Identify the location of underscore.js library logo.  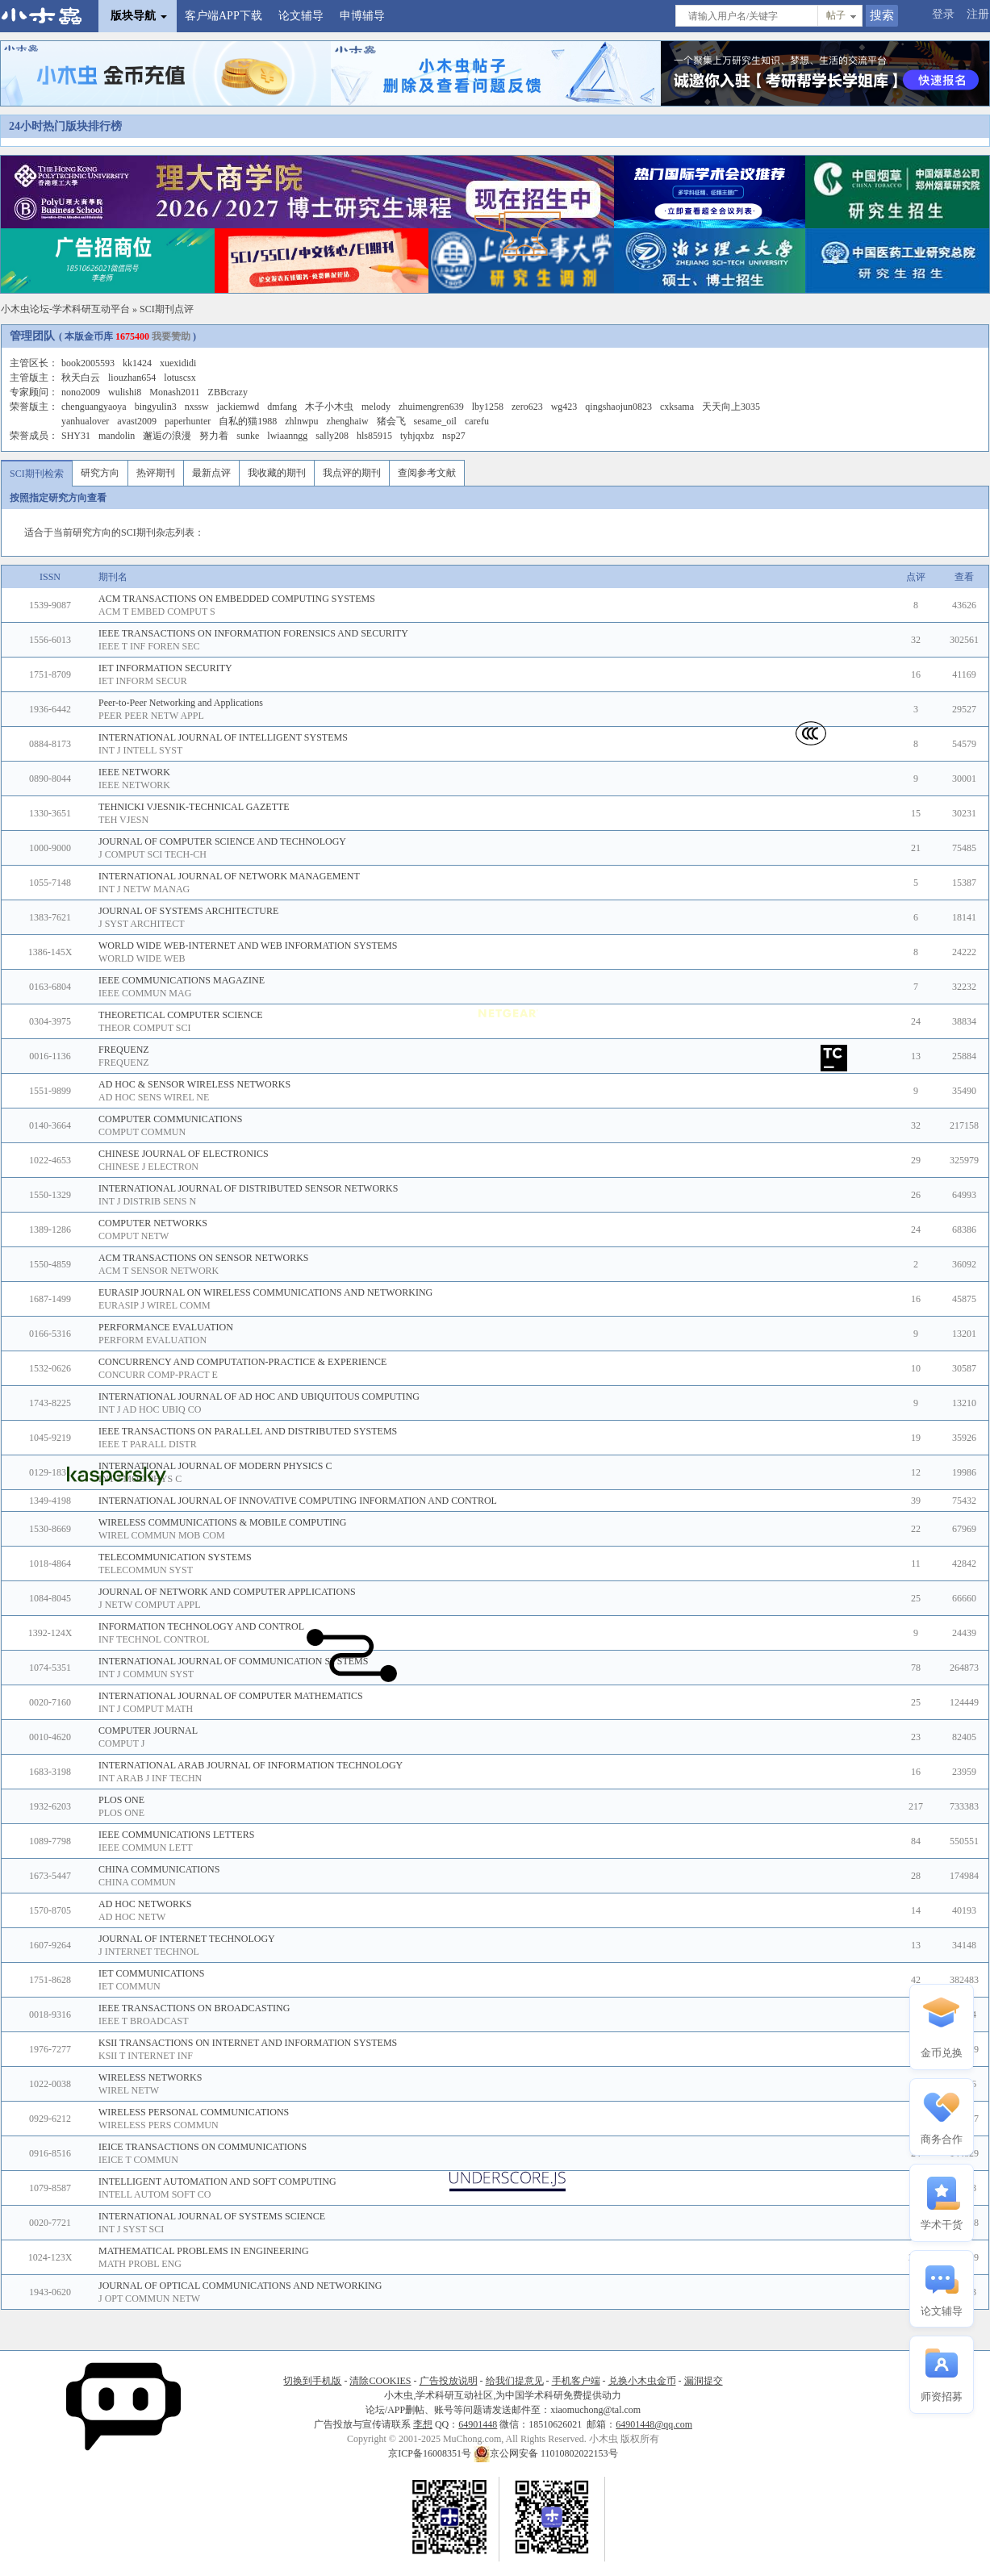
(508, 2181).